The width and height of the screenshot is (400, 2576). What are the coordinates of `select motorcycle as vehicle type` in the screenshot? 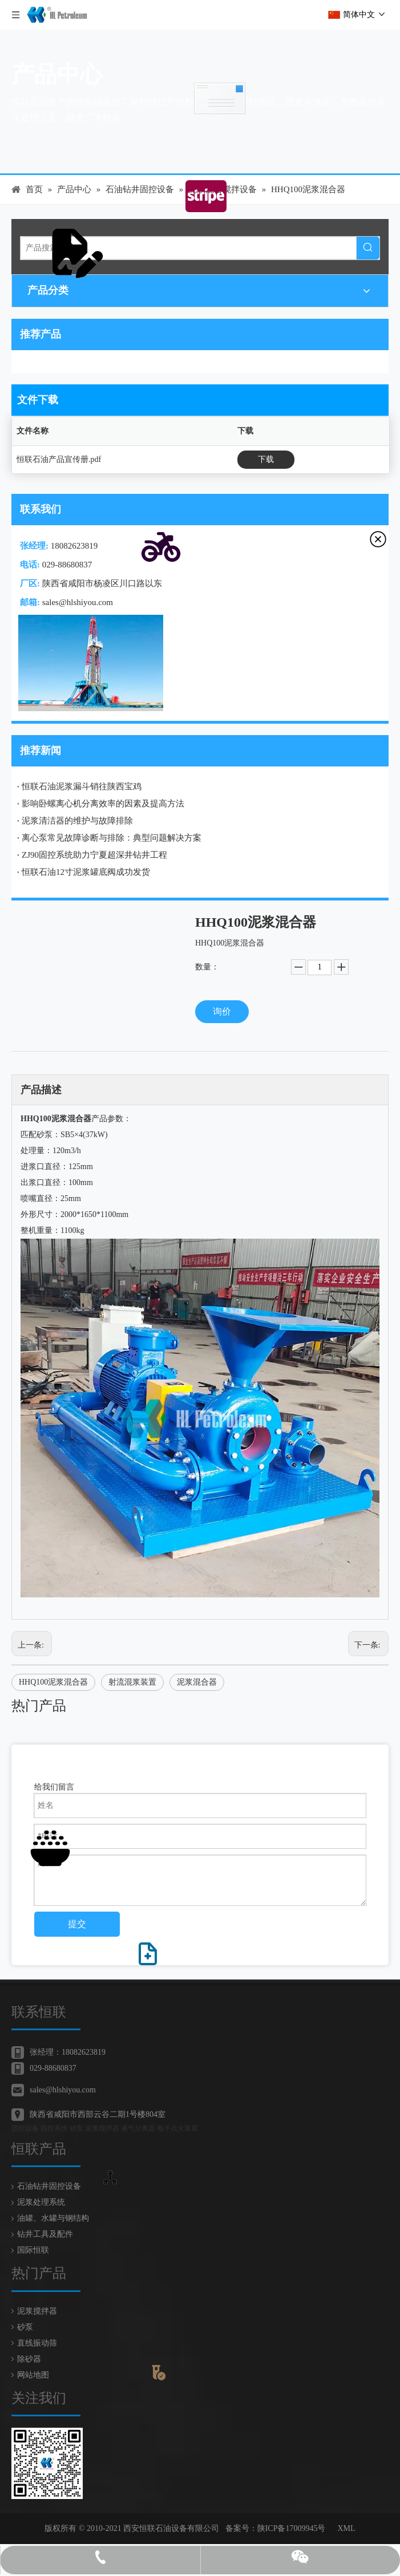 It's located at (161, 547).